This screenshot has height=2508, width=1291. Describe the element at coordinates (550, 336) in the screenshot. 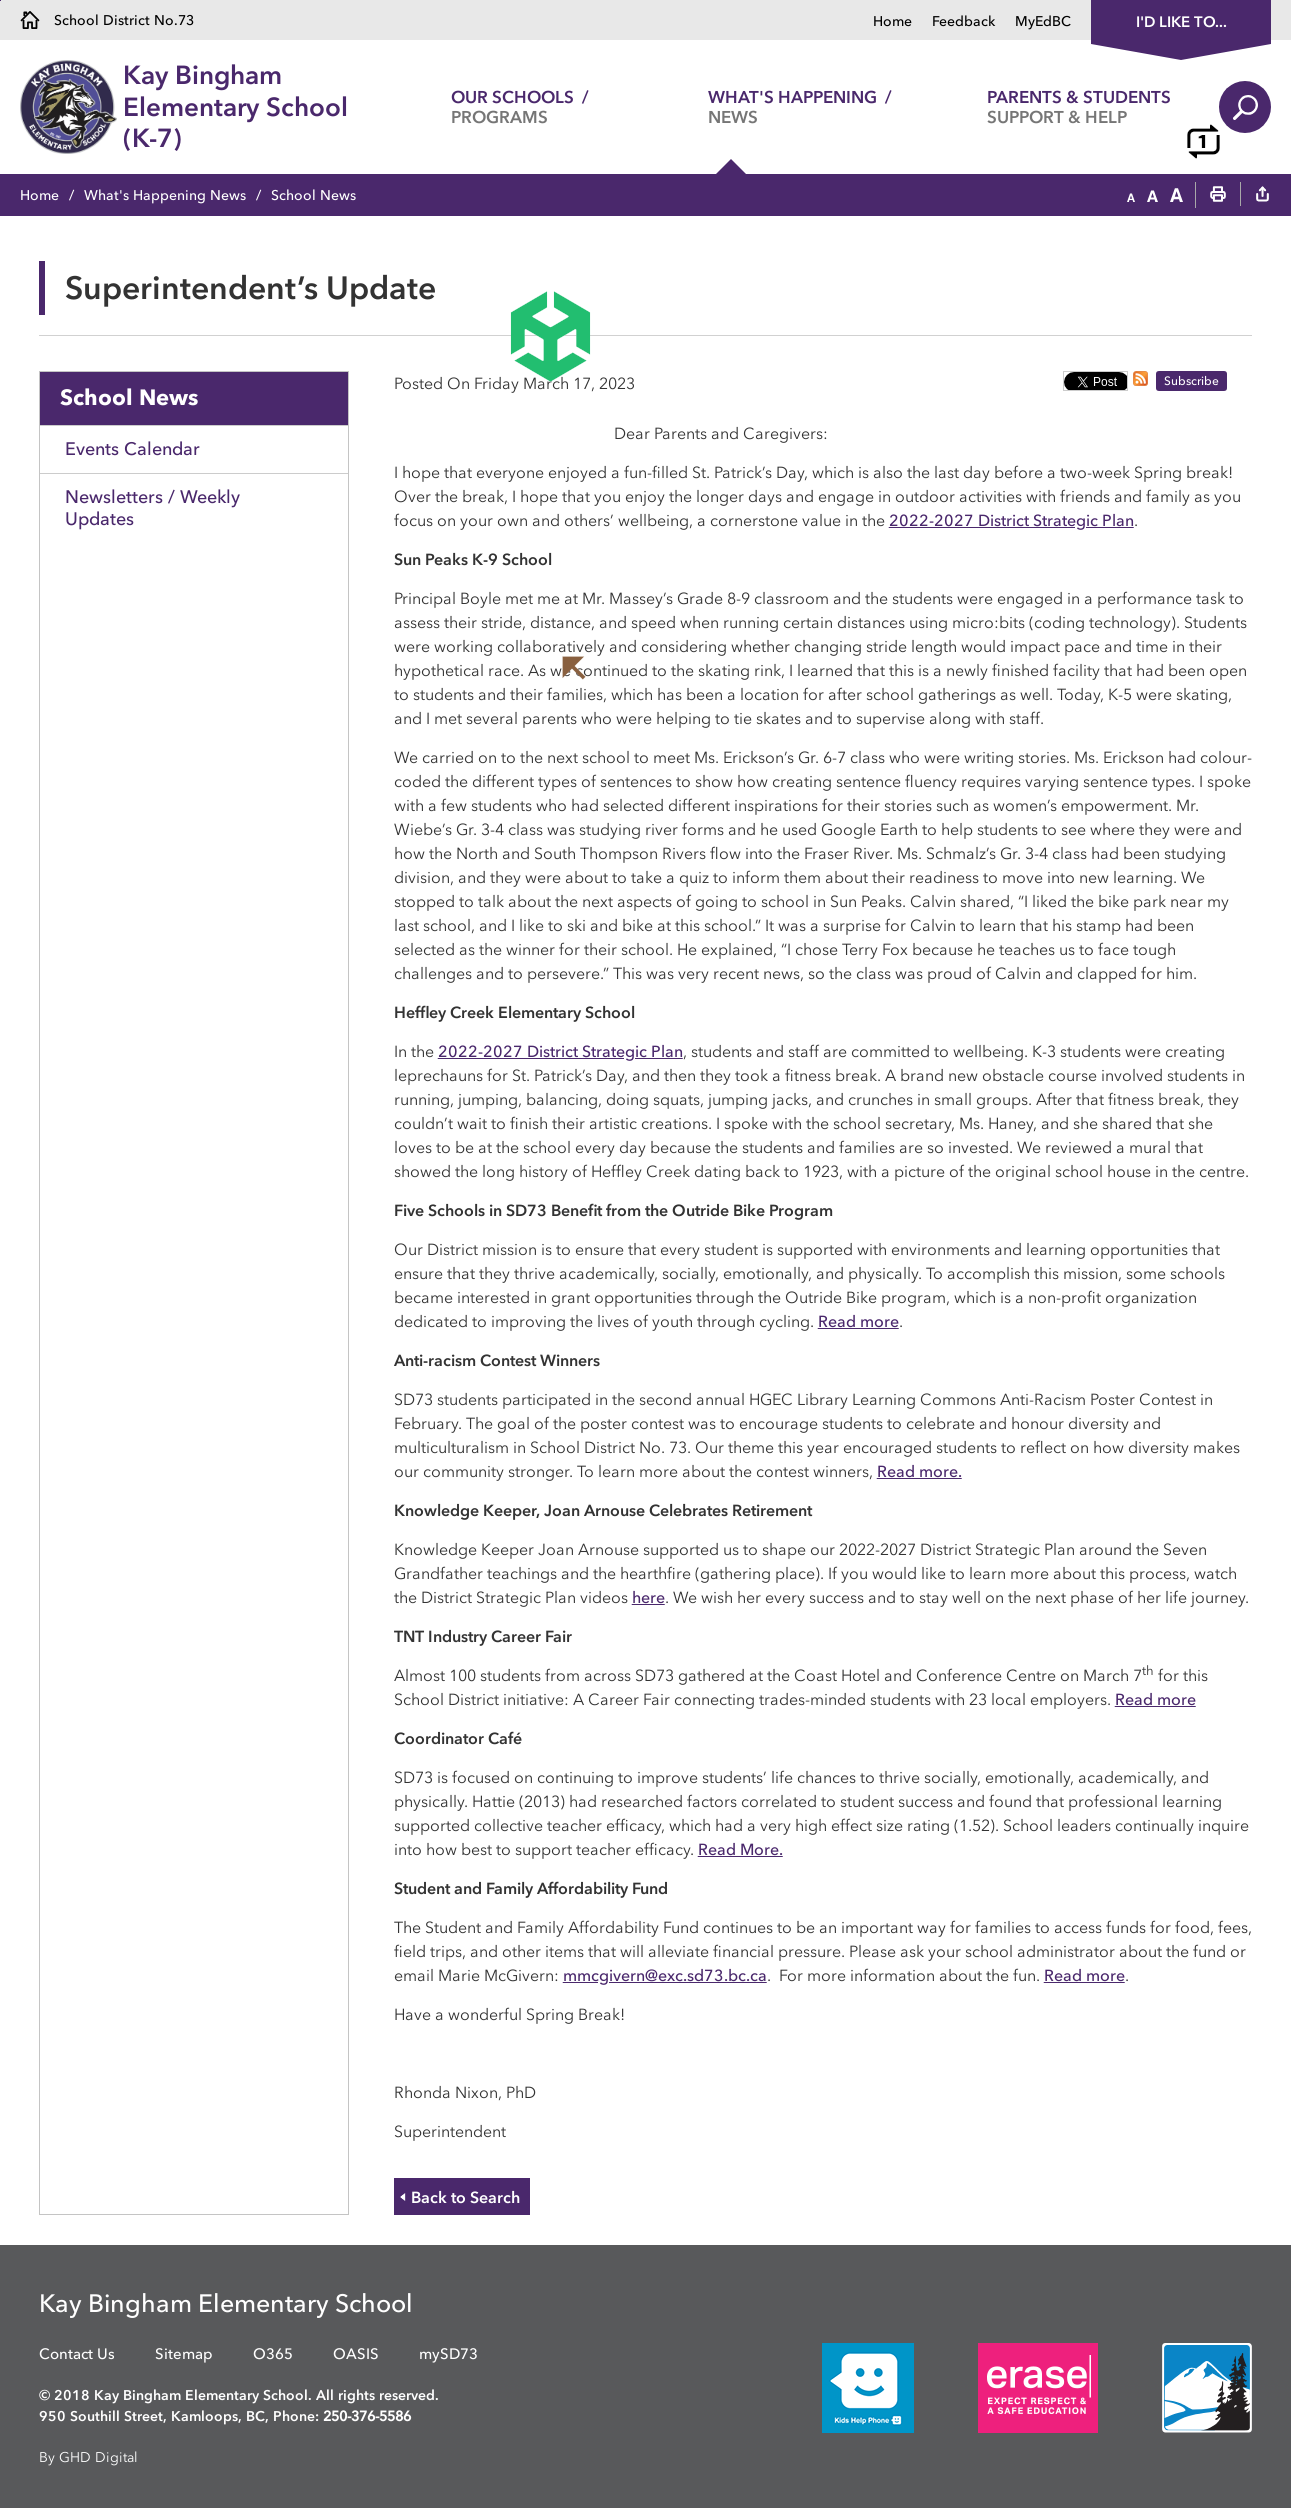

I see `Unity game engine logo` at that location.